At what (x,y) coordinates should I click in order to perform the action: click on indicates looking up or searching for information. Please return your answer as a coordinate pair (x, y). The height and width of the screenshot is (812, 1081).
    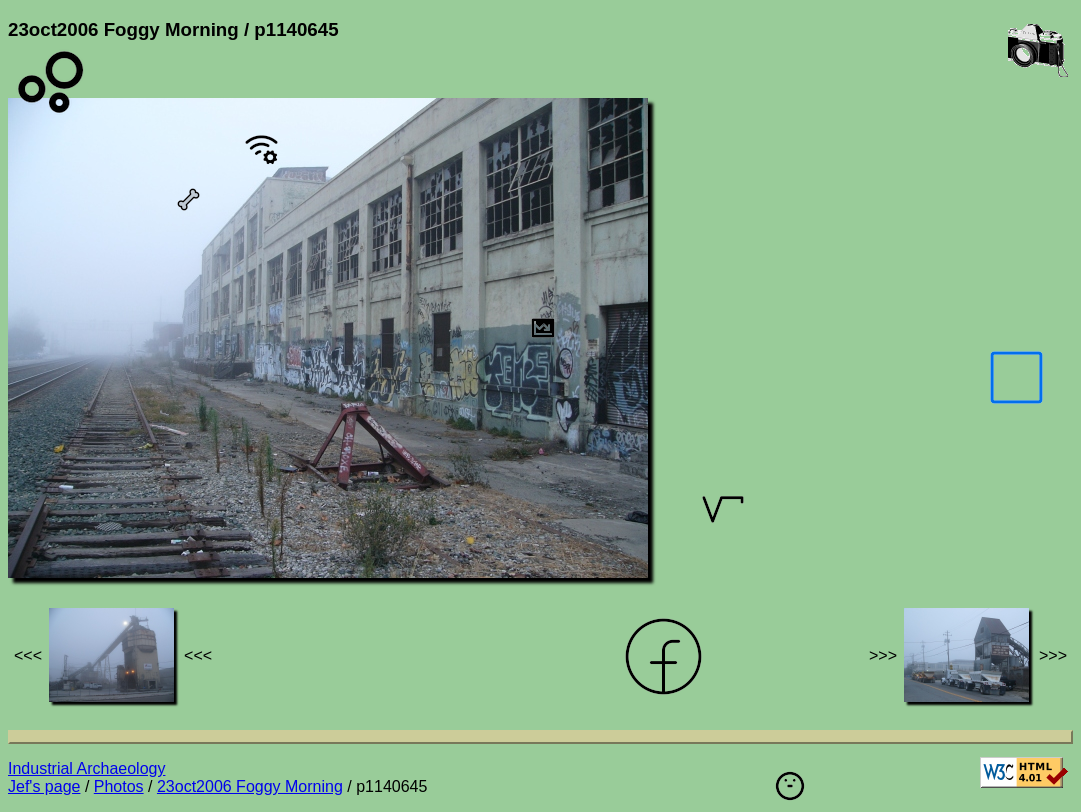
    Looking at the image, I should click on (790, 786).